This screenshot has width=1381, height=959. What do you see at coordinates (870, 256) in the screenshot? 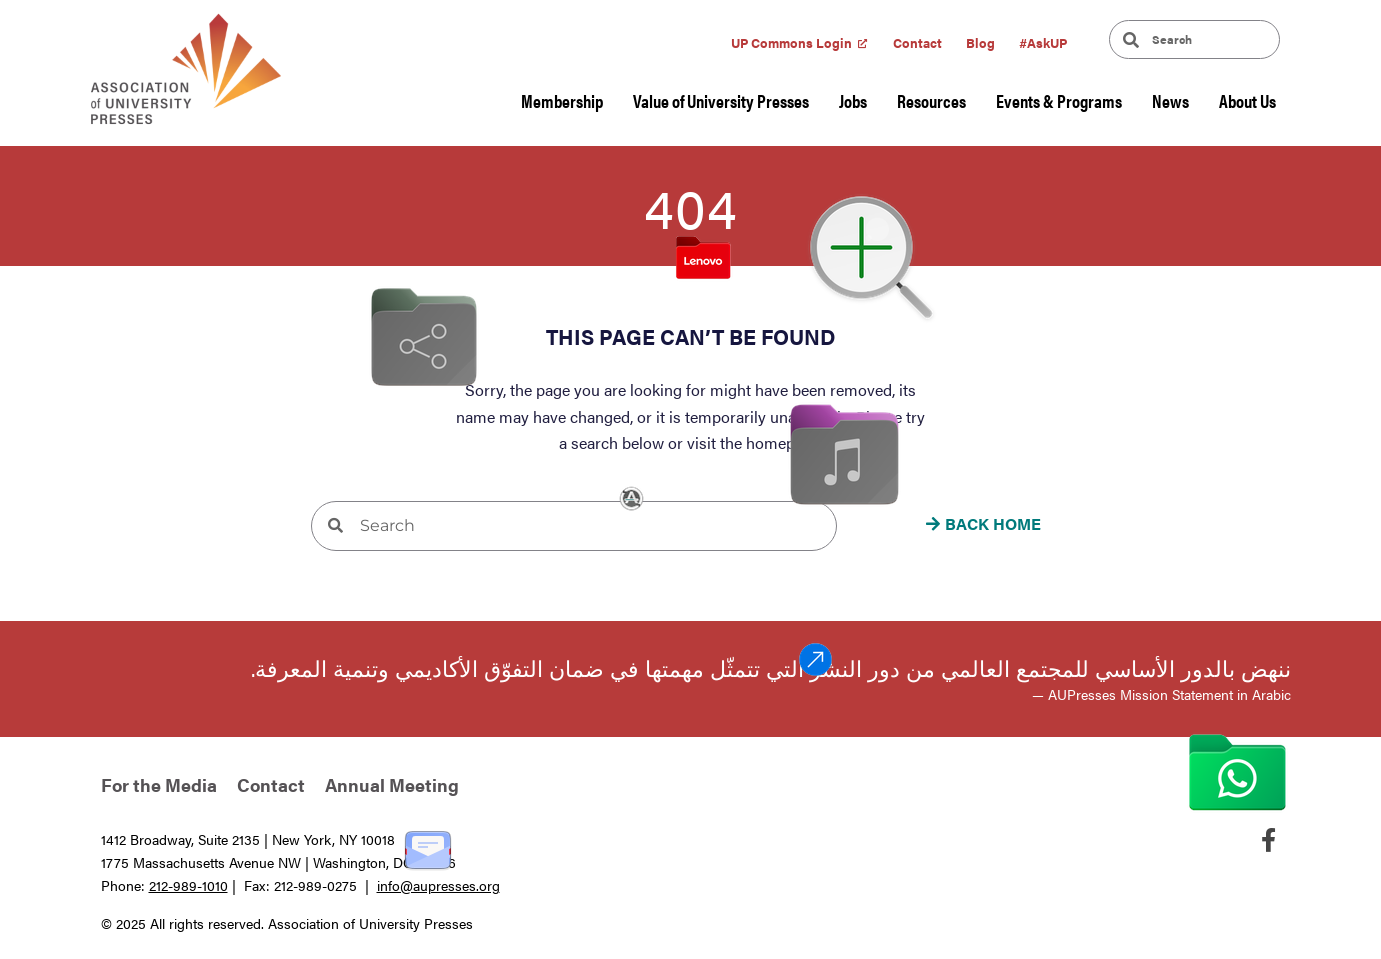
I see `zoom to fit content within the visible area` at bounding box center [870, 256].